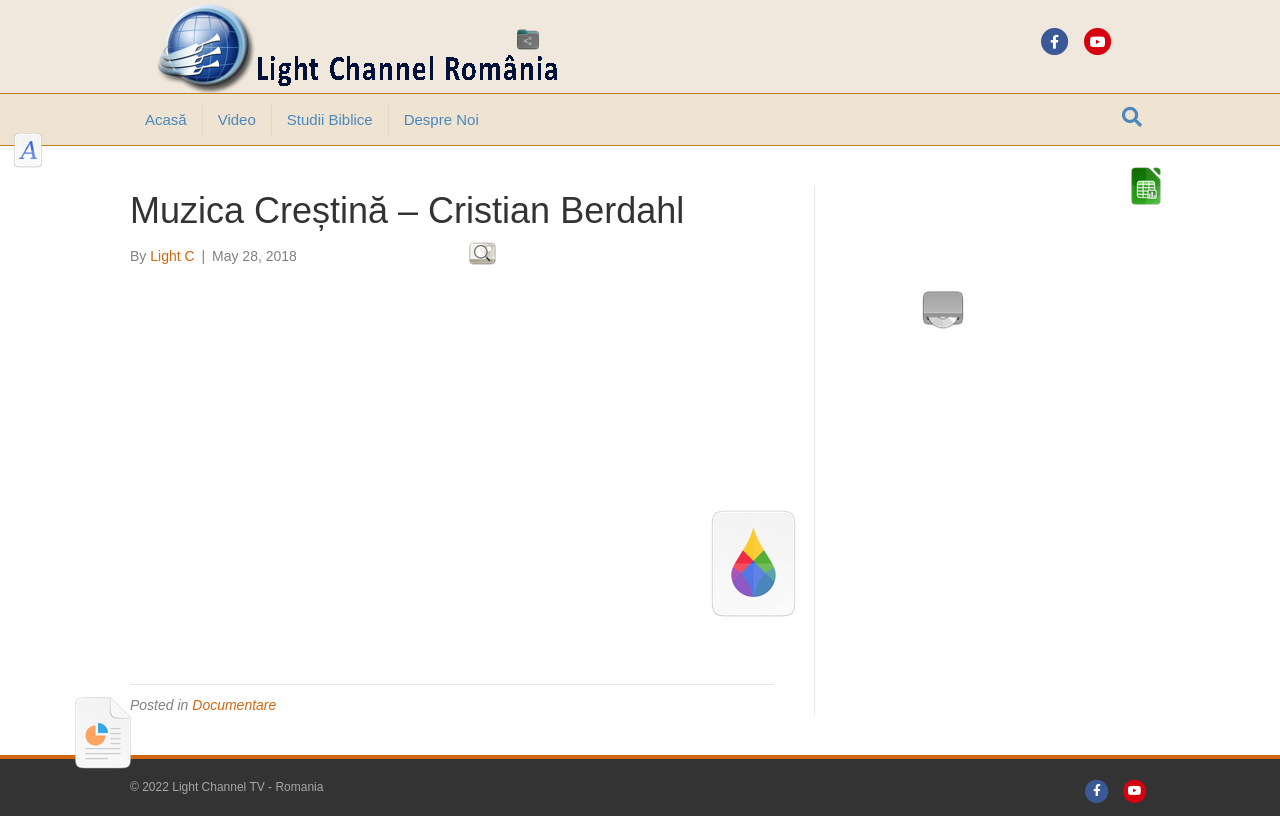  I want to click on a font file type indicator, so click(28, 150).